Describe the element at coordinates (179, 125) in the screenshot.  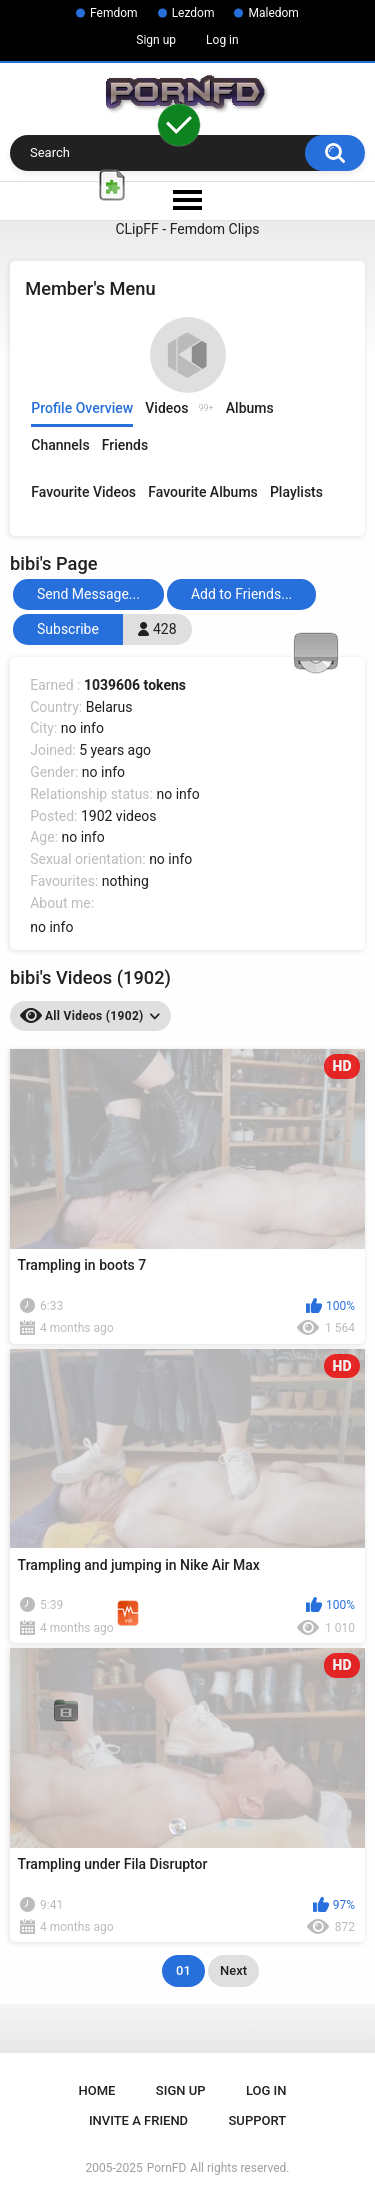
I see `indicates a default or selected item` at that location.